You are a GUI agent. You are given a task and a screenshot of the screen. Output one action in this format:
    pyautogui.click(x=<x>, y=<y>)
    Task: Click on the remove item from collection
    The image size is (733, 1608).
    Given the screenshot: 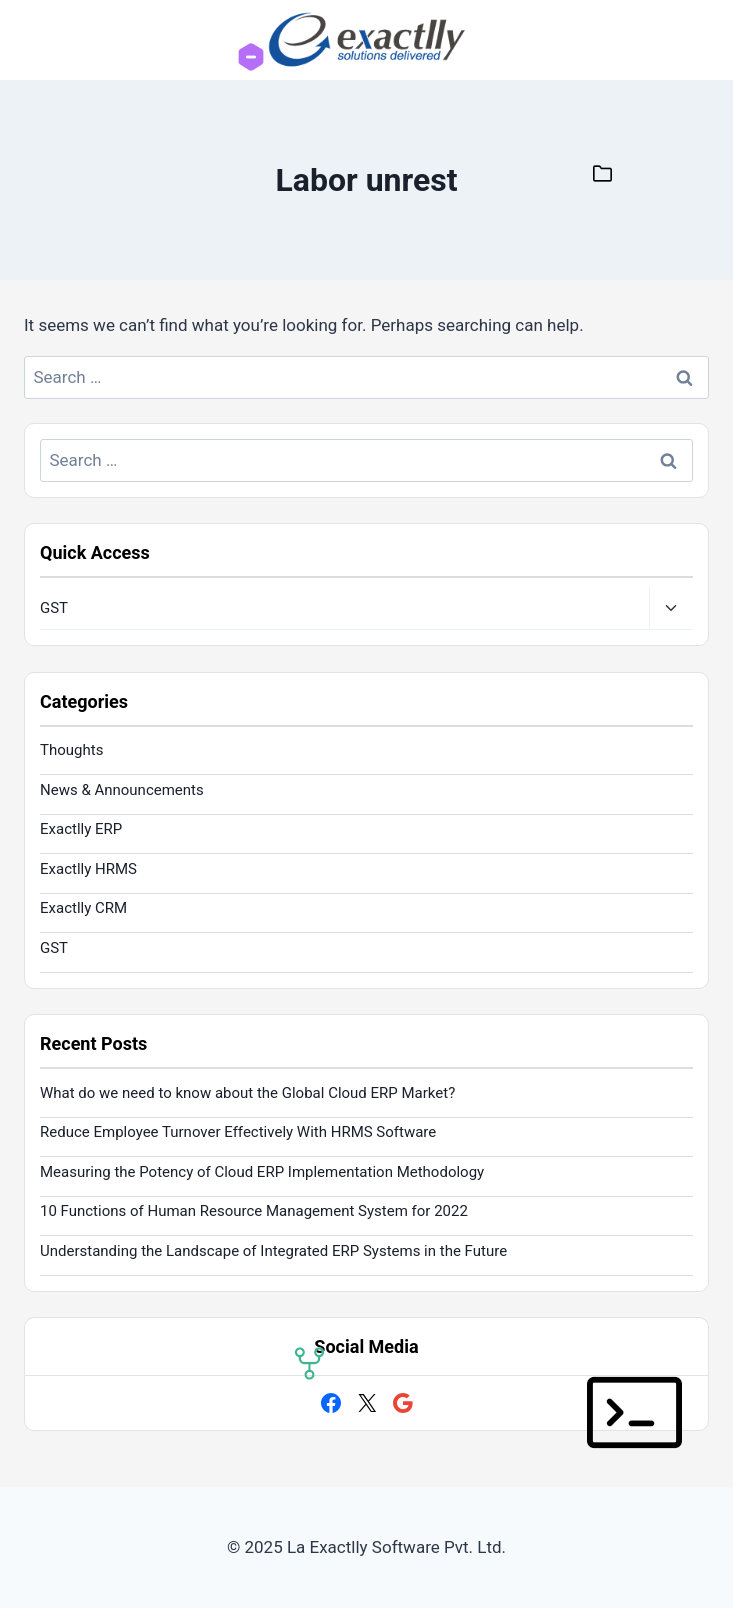 What is the action you would take?
    pyautogui.click(x=251, y=57)
    